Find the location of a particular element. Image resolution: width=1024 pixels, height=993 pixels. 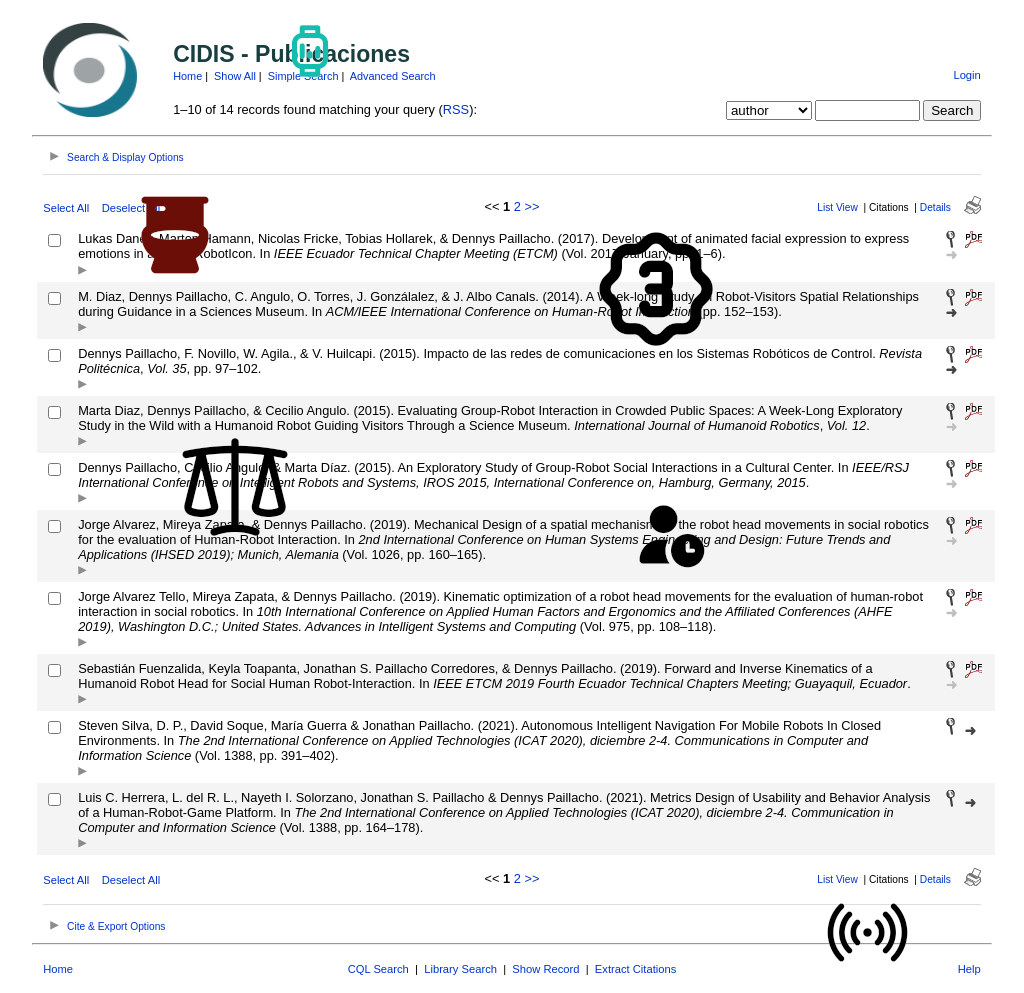

indicates wireless signal strength is located at coordinates (867, 932).